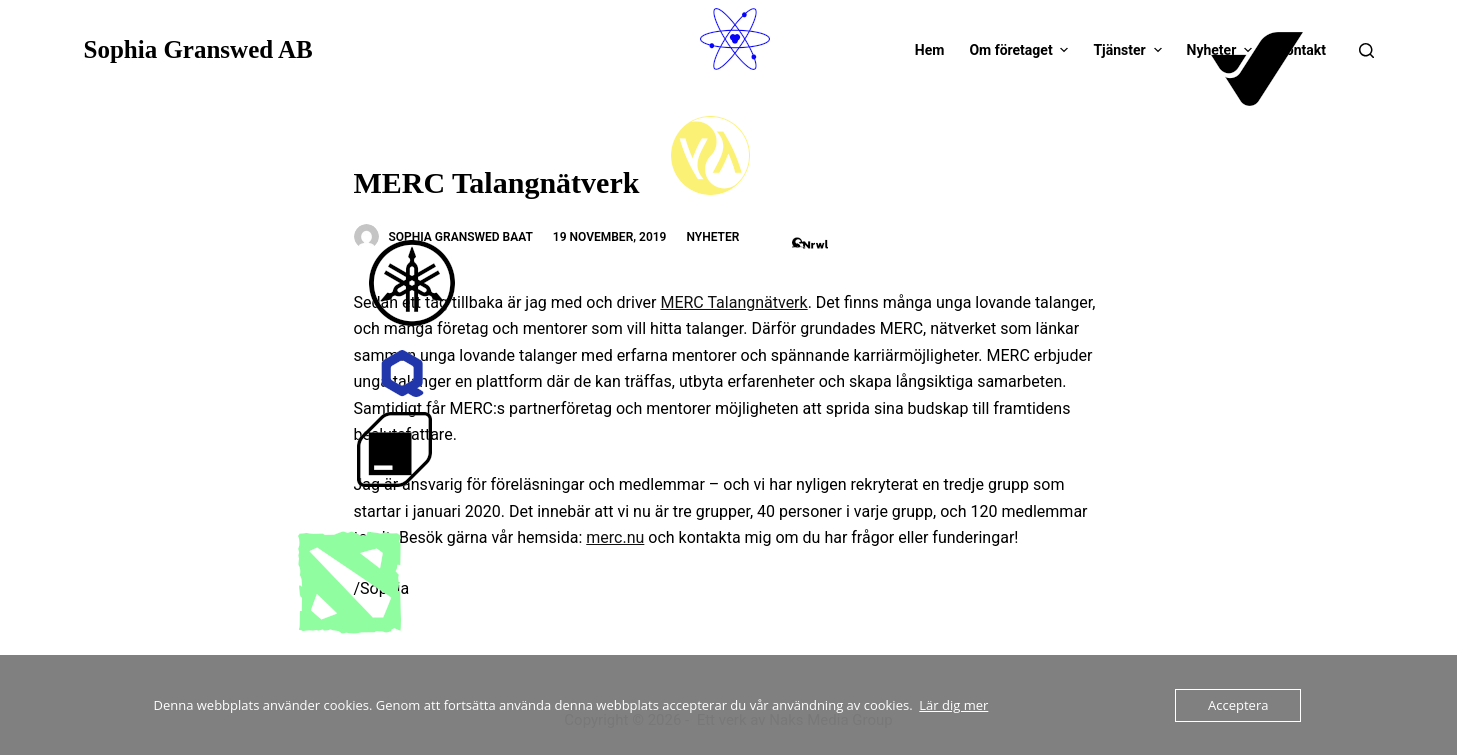 The width and height of the screenshot is (1457, 755). What do you see at coordinates (735, 39) in the screenshot?
I see `neutralinojs framework logo` at bounding box center [735, 39].